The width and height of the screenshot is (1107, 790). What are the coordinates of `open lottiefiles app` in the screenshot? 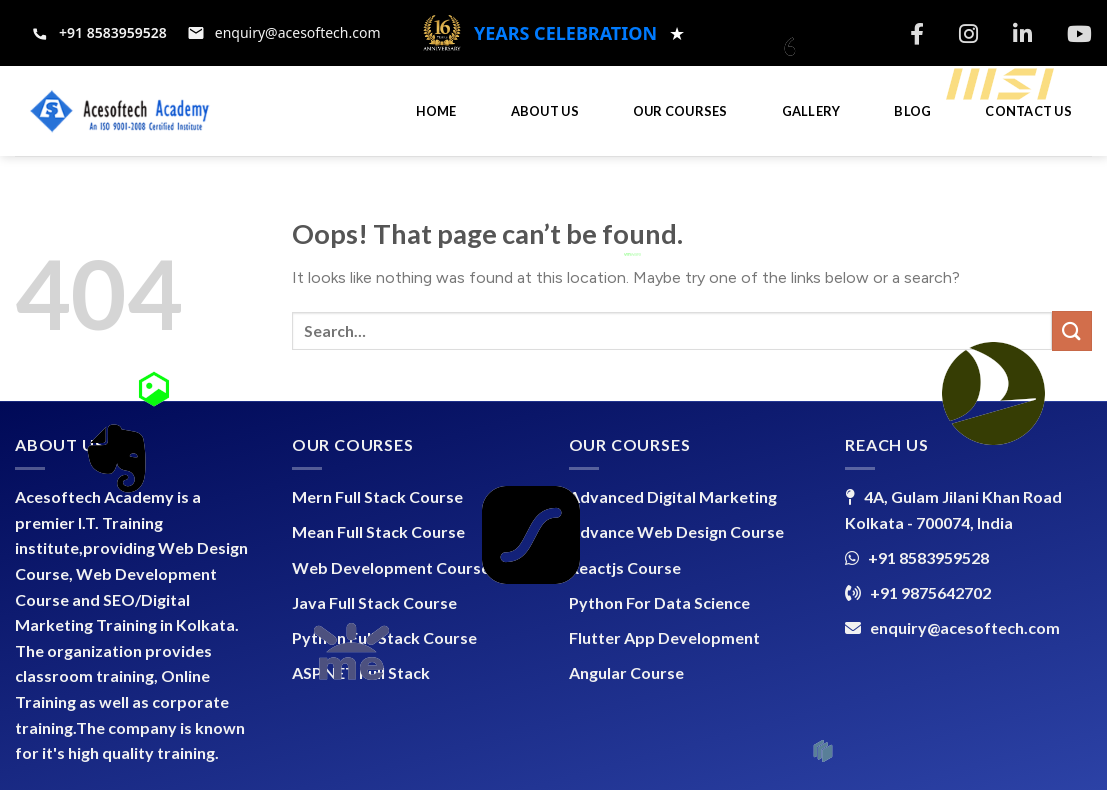 It's located at (531, 535).